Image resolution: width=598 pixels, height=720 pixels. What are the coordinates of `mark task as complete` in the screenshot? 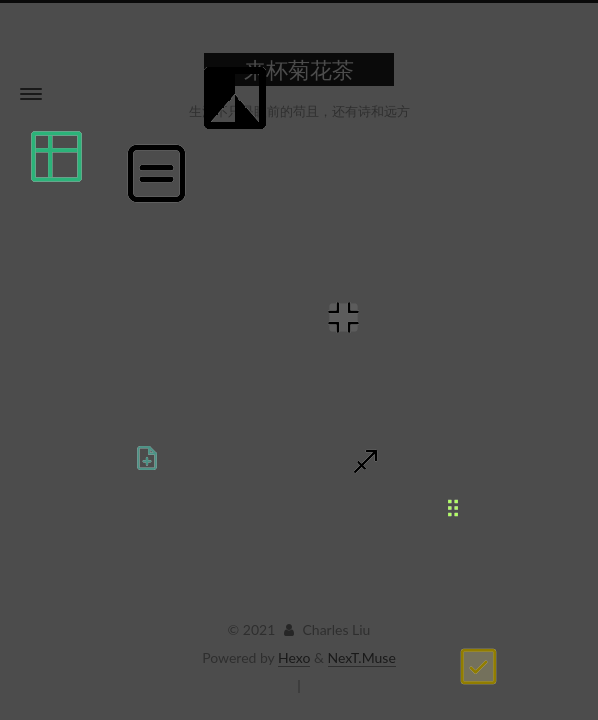 It's located at (478, 666).